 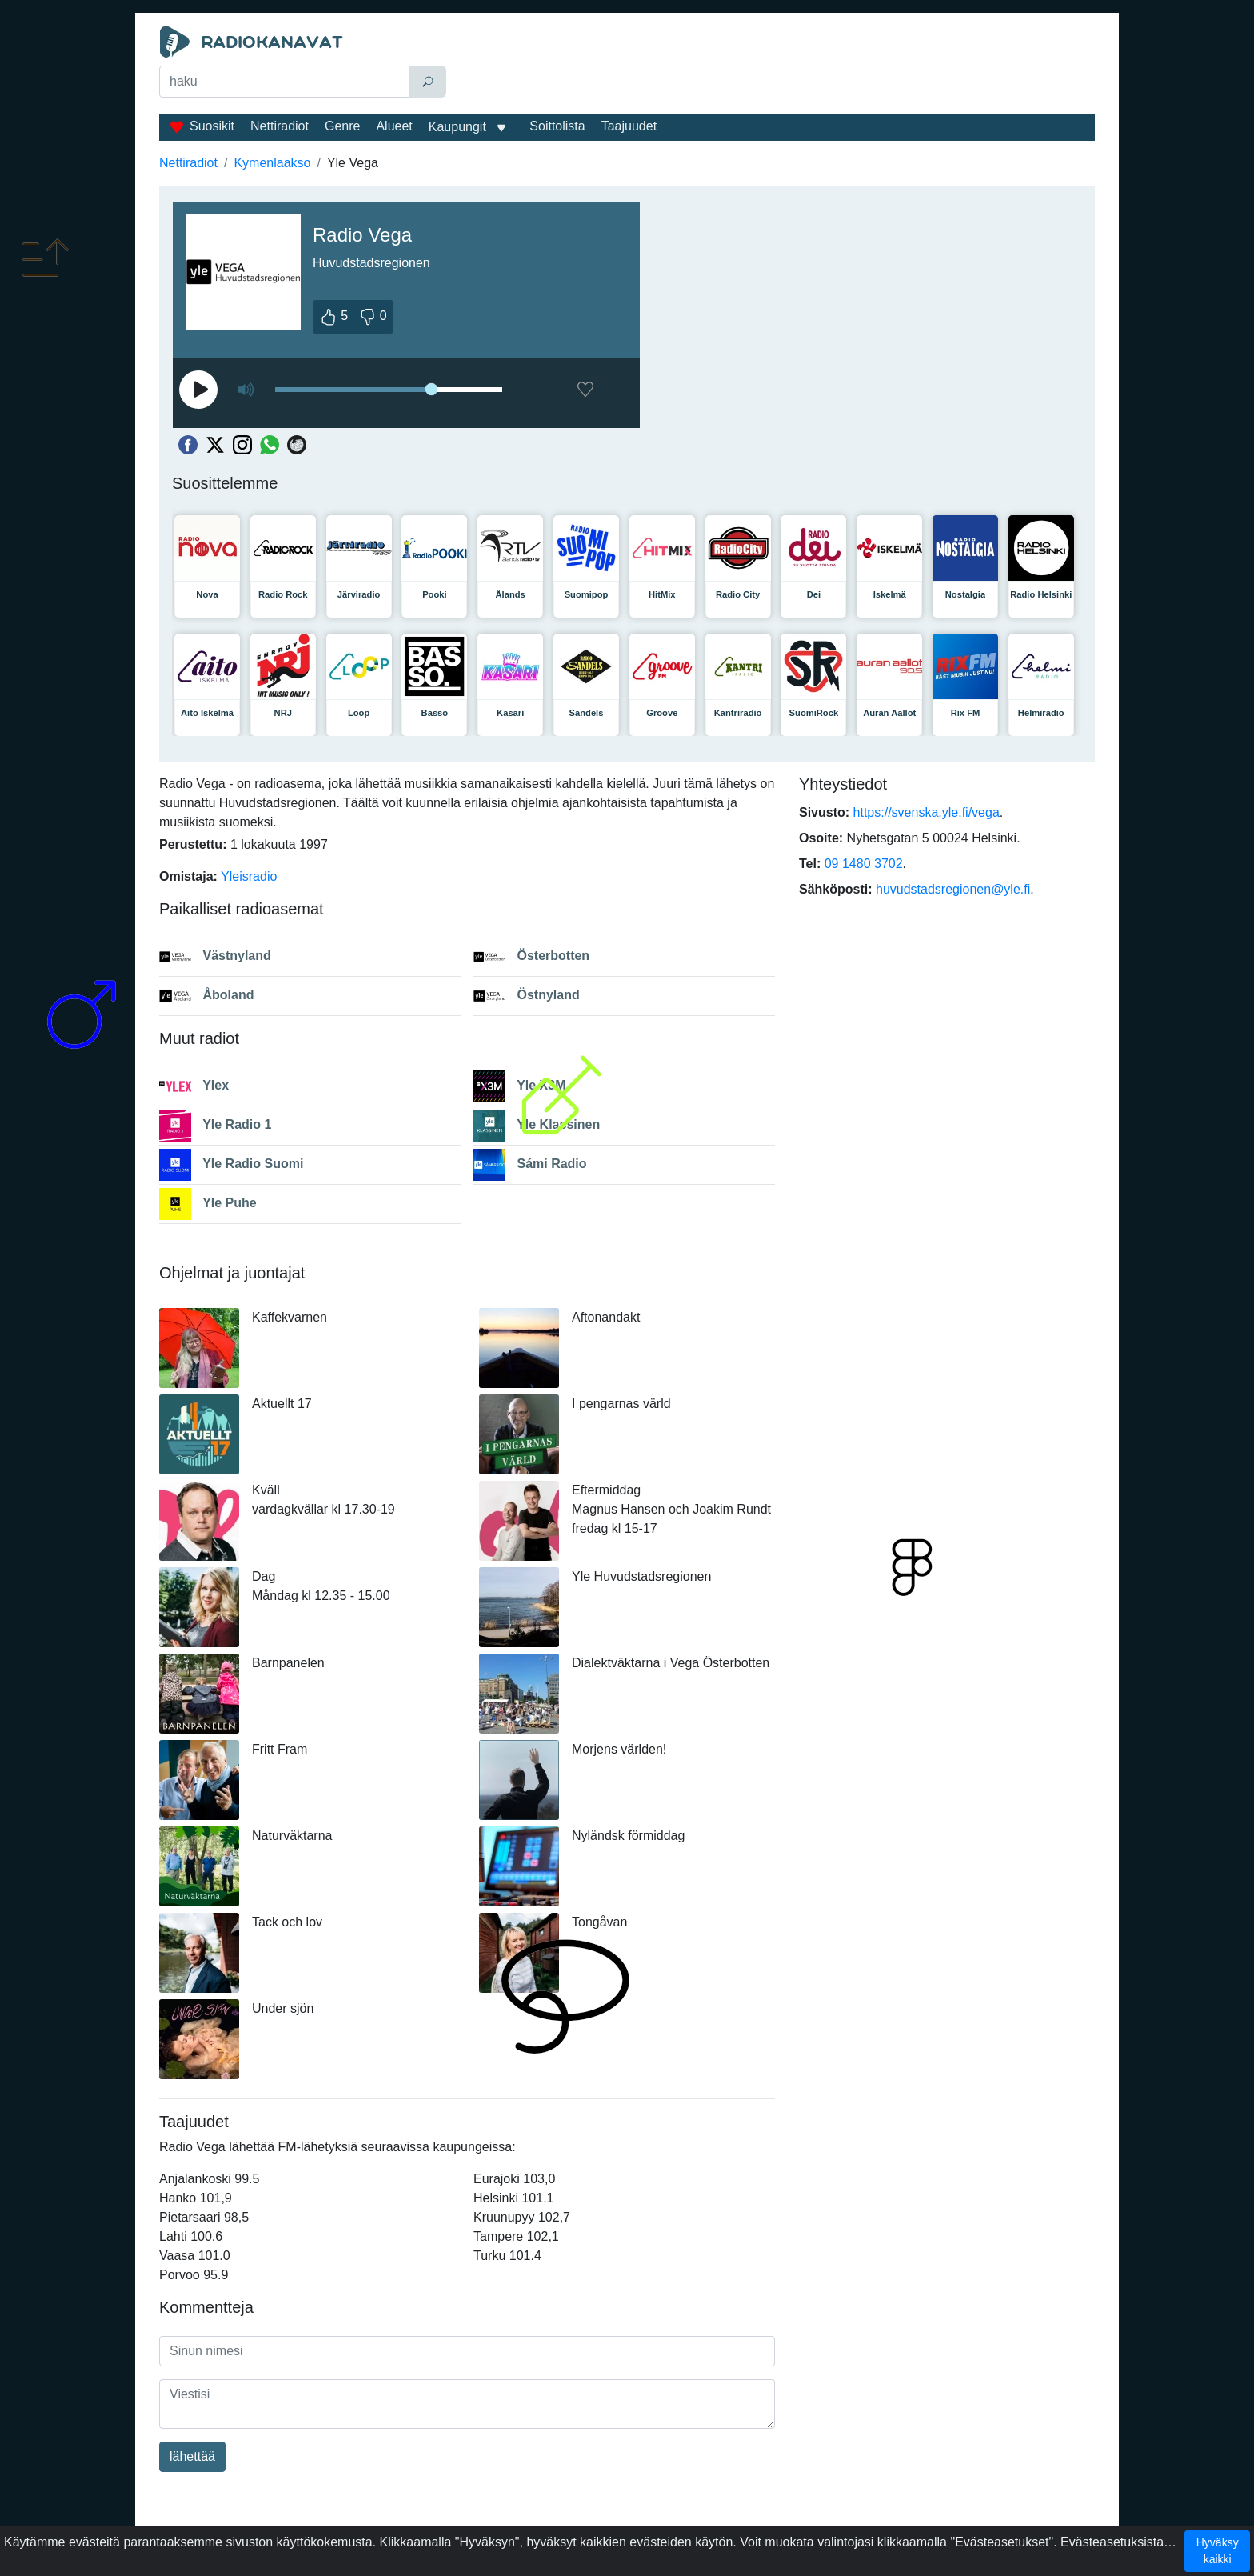 I want to click on open Figma design file, so click(x=911, y=1566).